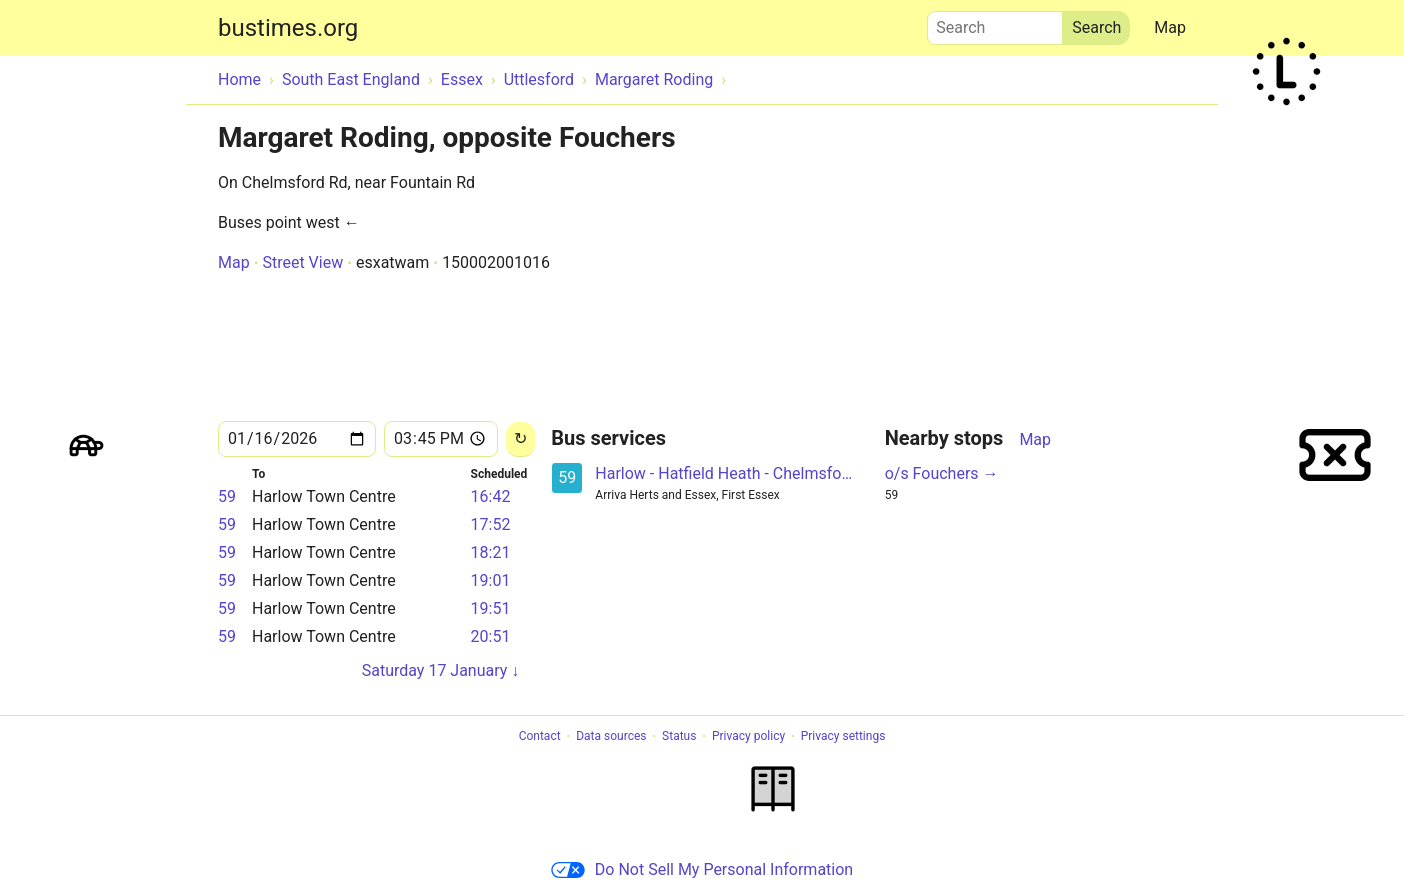 The height and width of the screenshot is (882, 1404). I want to click on indicates a loading or processing state, so click(1286, 71).